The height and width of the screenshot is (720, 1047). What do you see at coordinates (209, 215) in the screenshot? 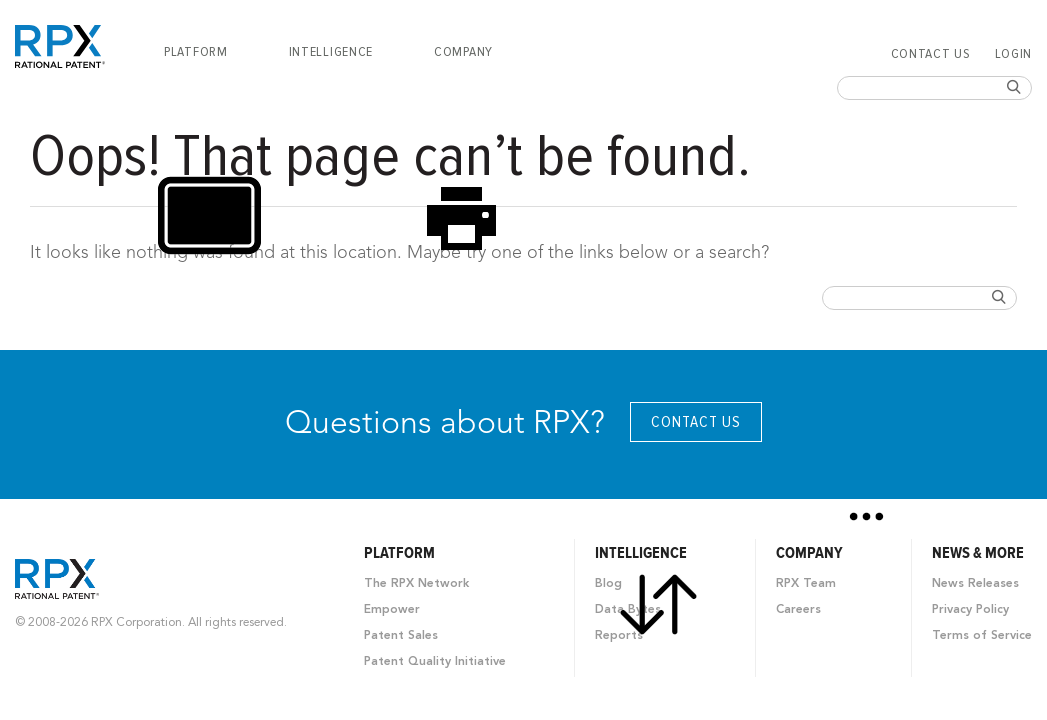
I see `switch to landscape orientation` at bounding box center [209, 215].